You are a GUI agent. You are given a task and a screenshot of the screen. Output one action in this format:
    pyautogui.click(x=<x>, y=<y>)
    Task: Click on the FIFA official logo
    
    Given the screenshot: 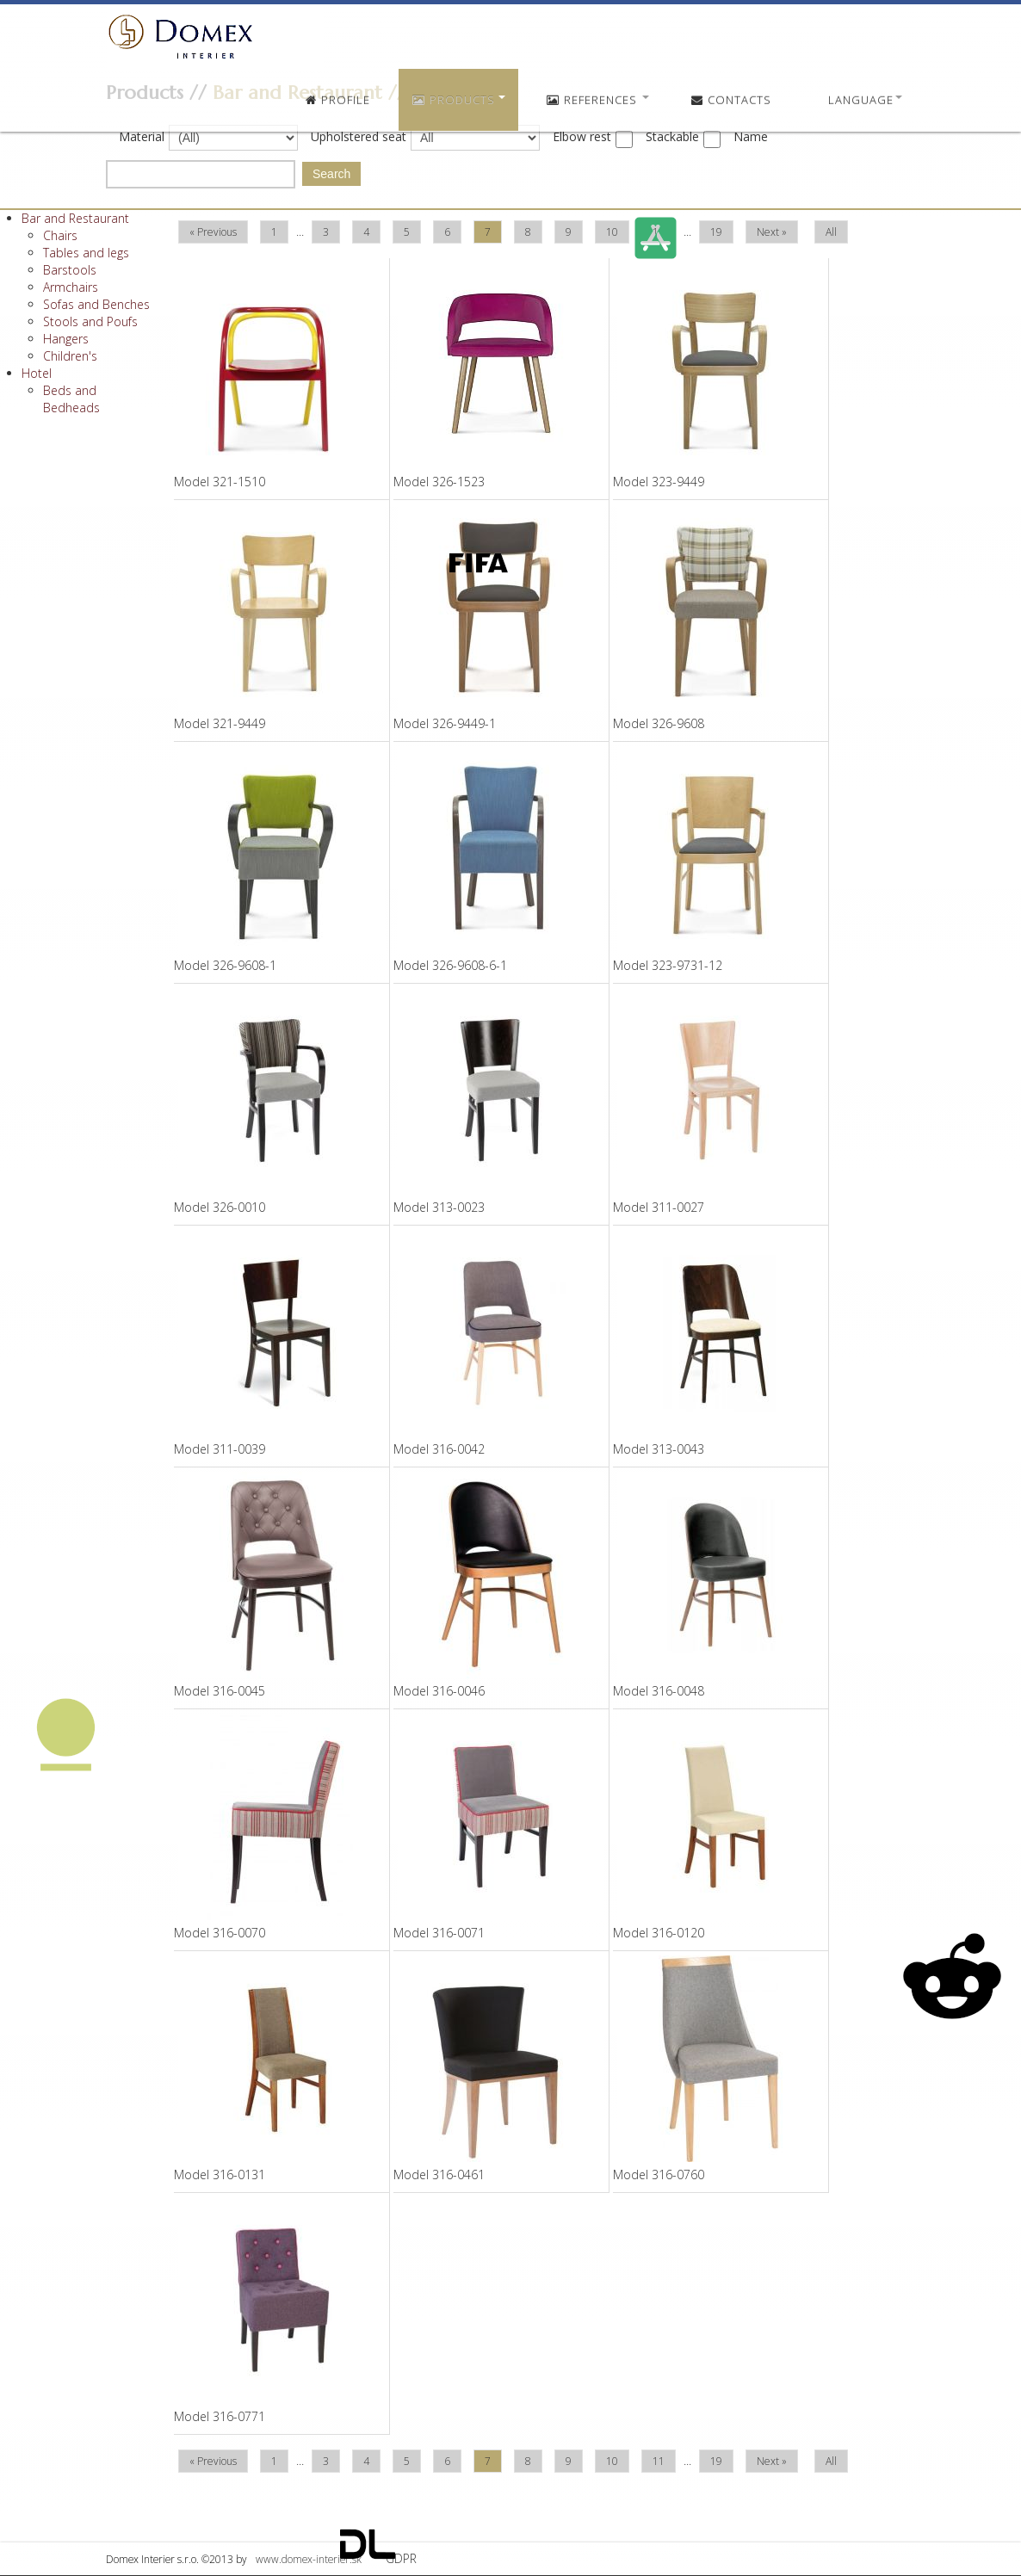 What is the action you would take?
    pyautogui.click(x=479, y=563)
    